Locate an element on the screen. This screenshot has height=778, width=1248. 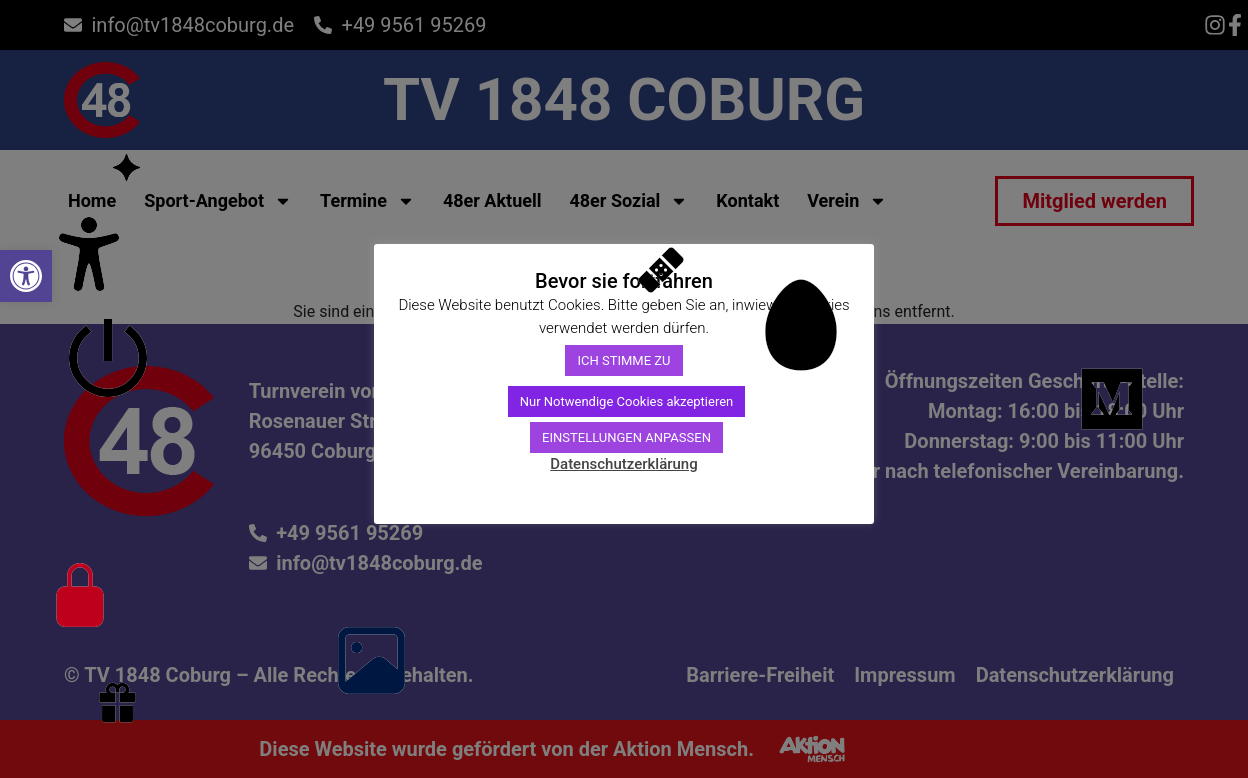
indicates AI-generated or enhanced content is located at coordinates (126, 167).